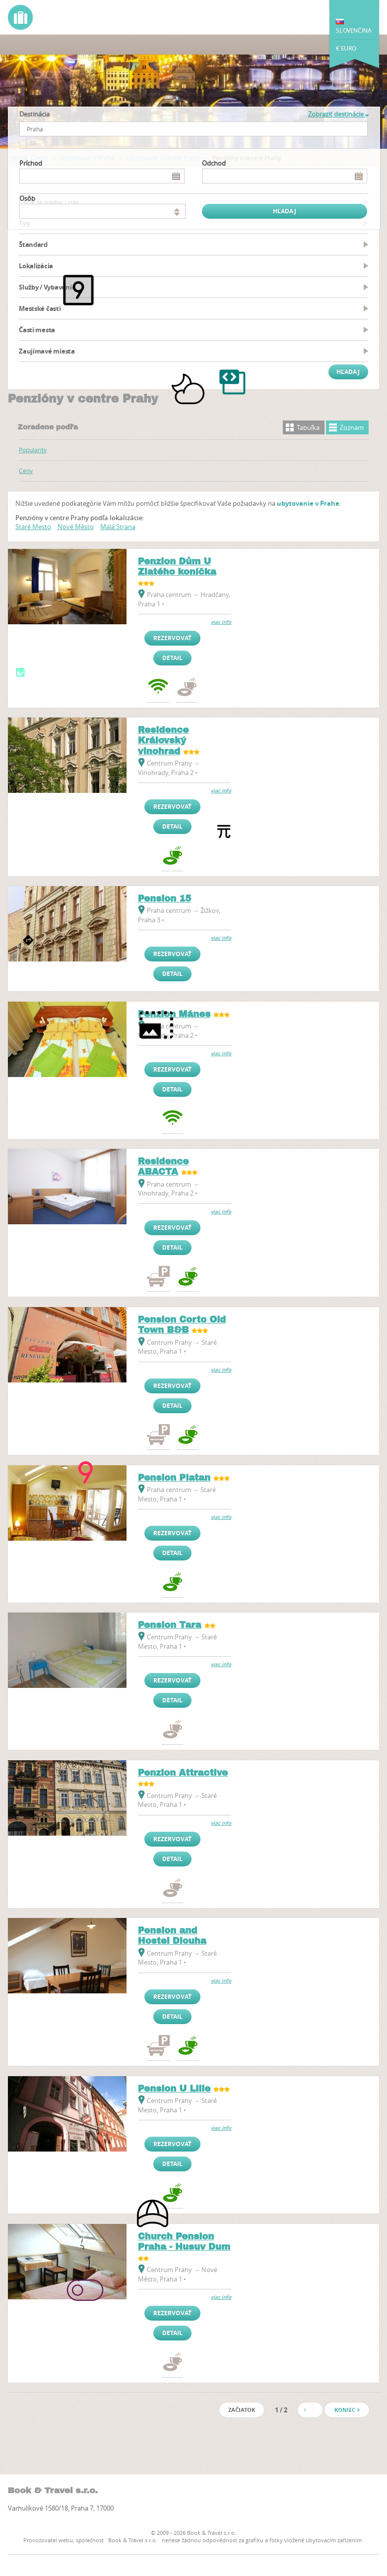  What do you see at coordinates (85, 1472) in the screenshot?
I see `indicates the number nine in a list or sequence` at bounding box center [85, 1472].